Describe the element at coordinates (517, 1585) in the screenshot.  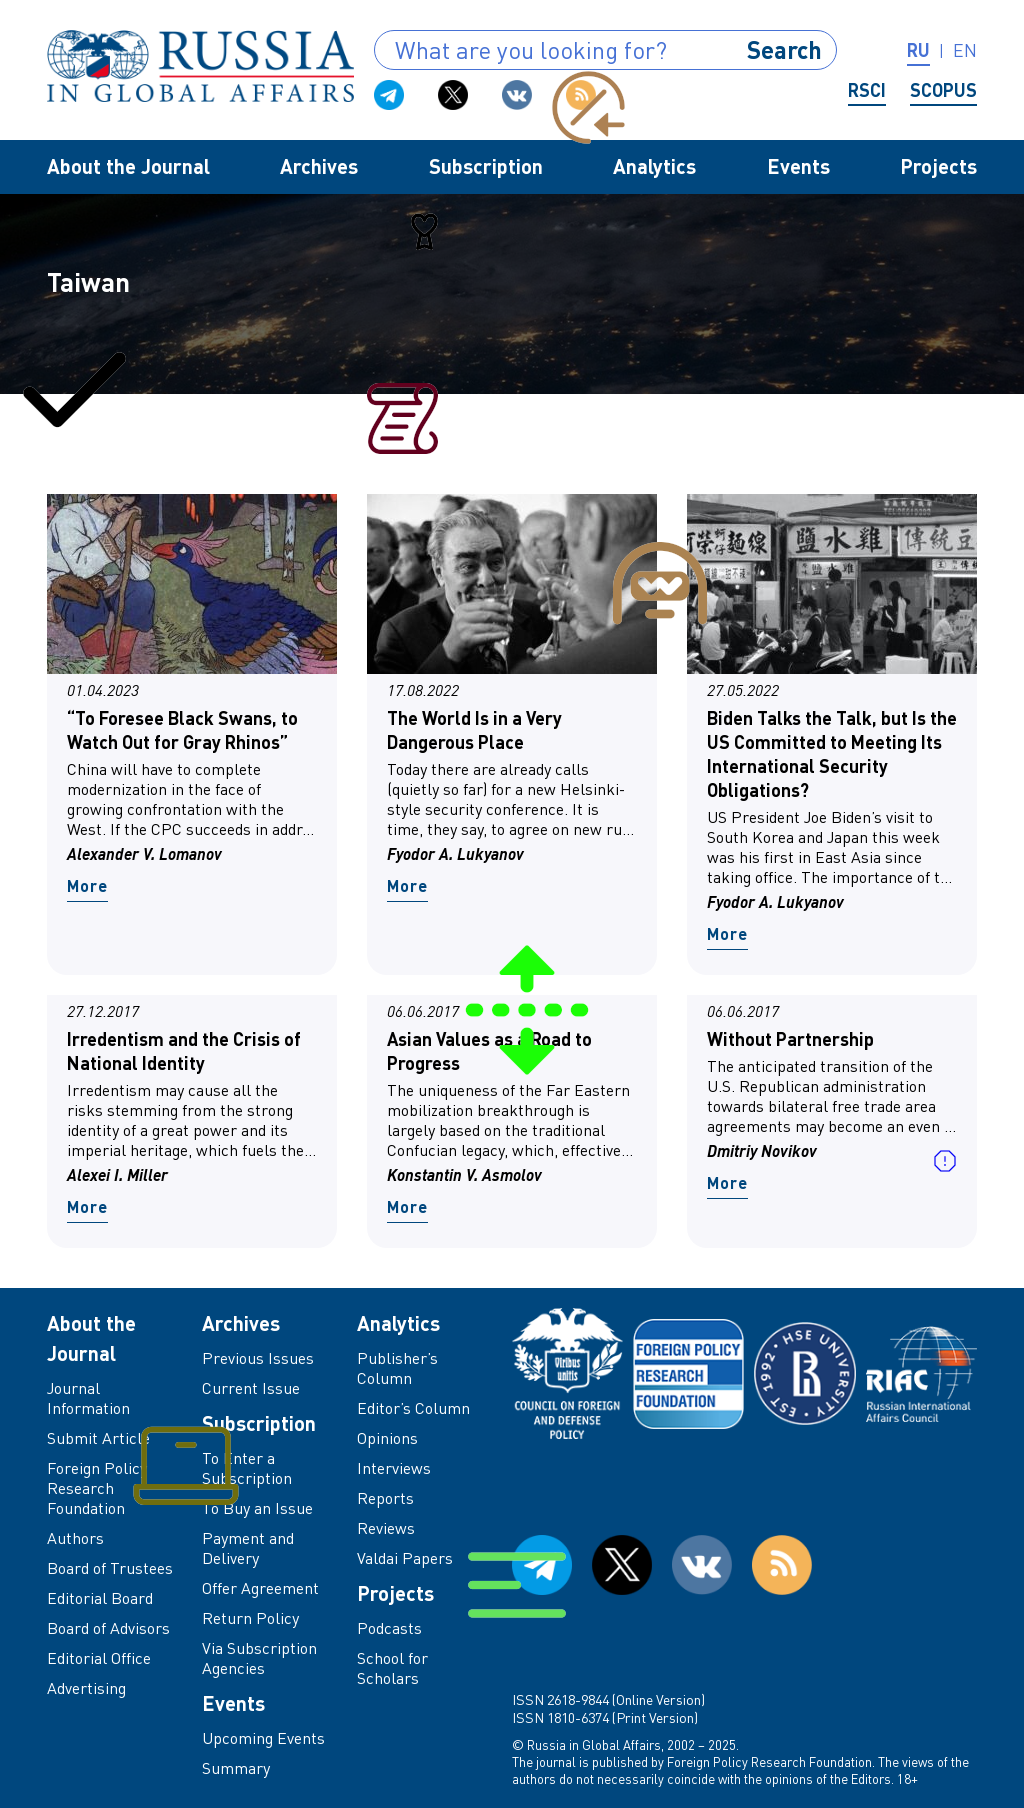
I see `open navigation menu` at that location.